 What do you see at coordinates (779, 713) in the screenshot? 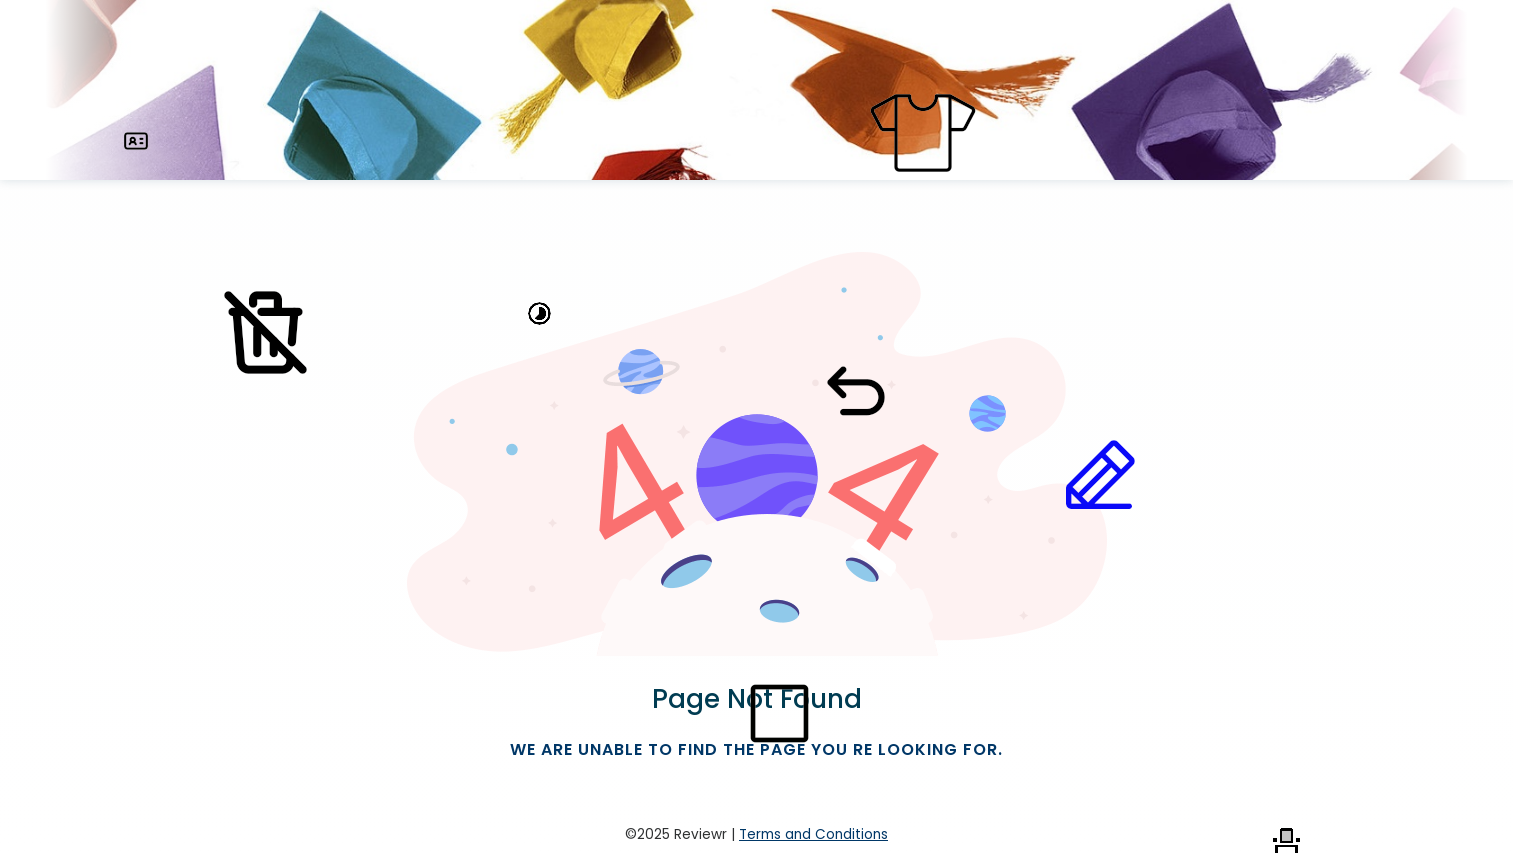
I see `stop or halt media playback` at bounding box center [779, 713].